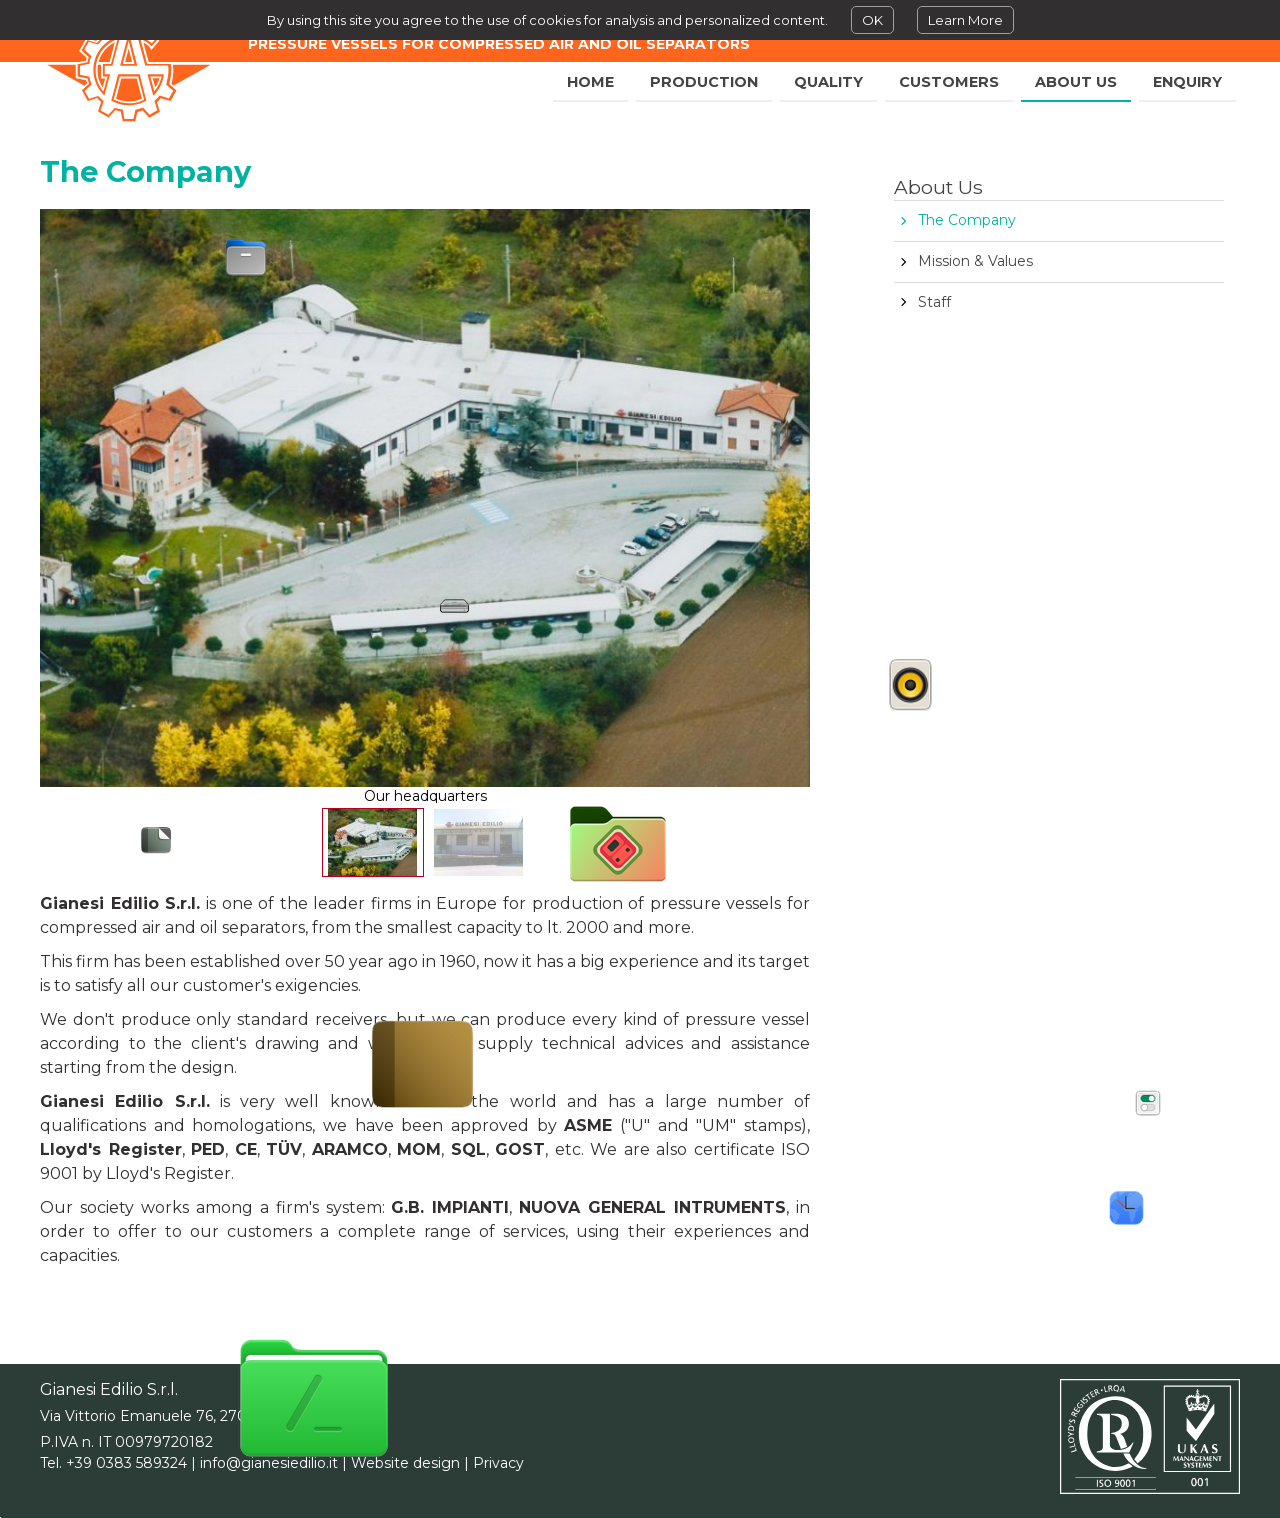  Describe the element at coordinates (1126, 1208) in the screenshot. I see `configure network time protocol settings` at that location.